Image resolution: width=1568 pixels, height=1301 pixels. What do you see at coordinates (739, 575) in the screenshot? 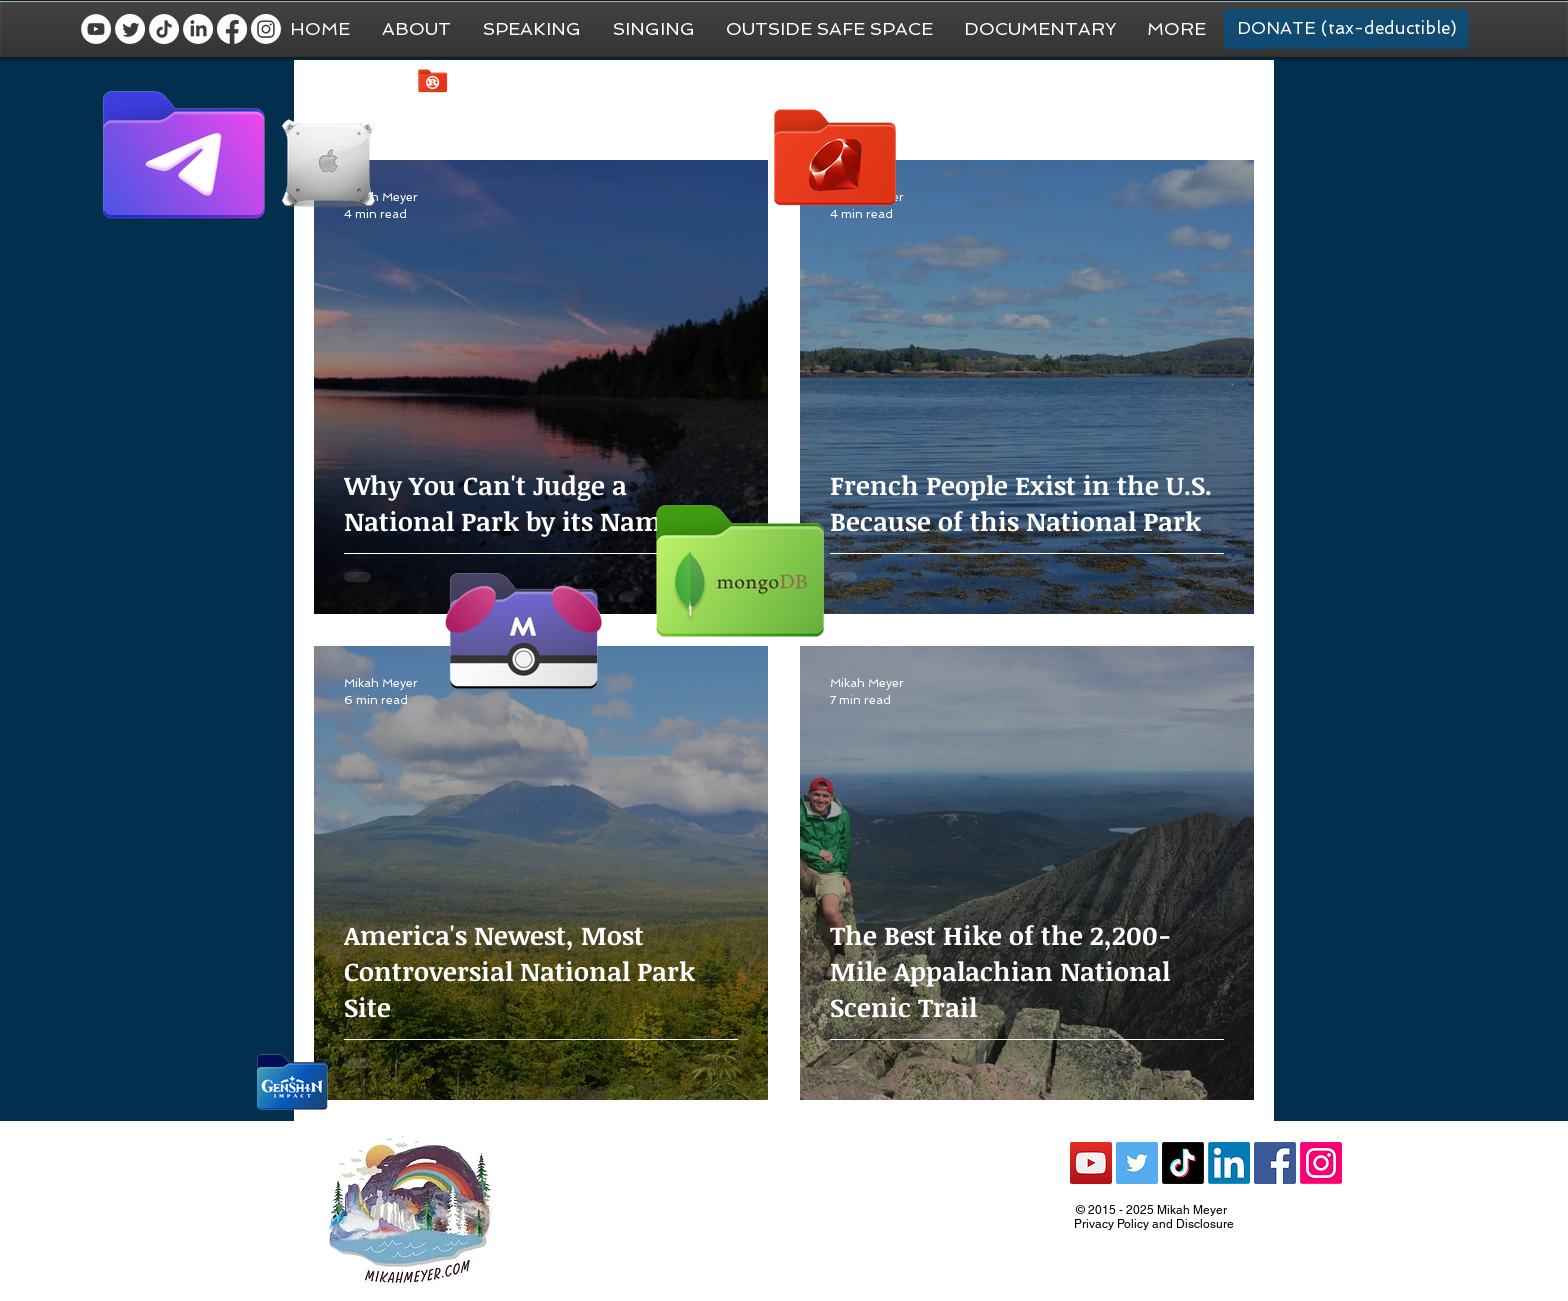
I see `open folder containing MongoDB database files` at bounding box center [739, 575].